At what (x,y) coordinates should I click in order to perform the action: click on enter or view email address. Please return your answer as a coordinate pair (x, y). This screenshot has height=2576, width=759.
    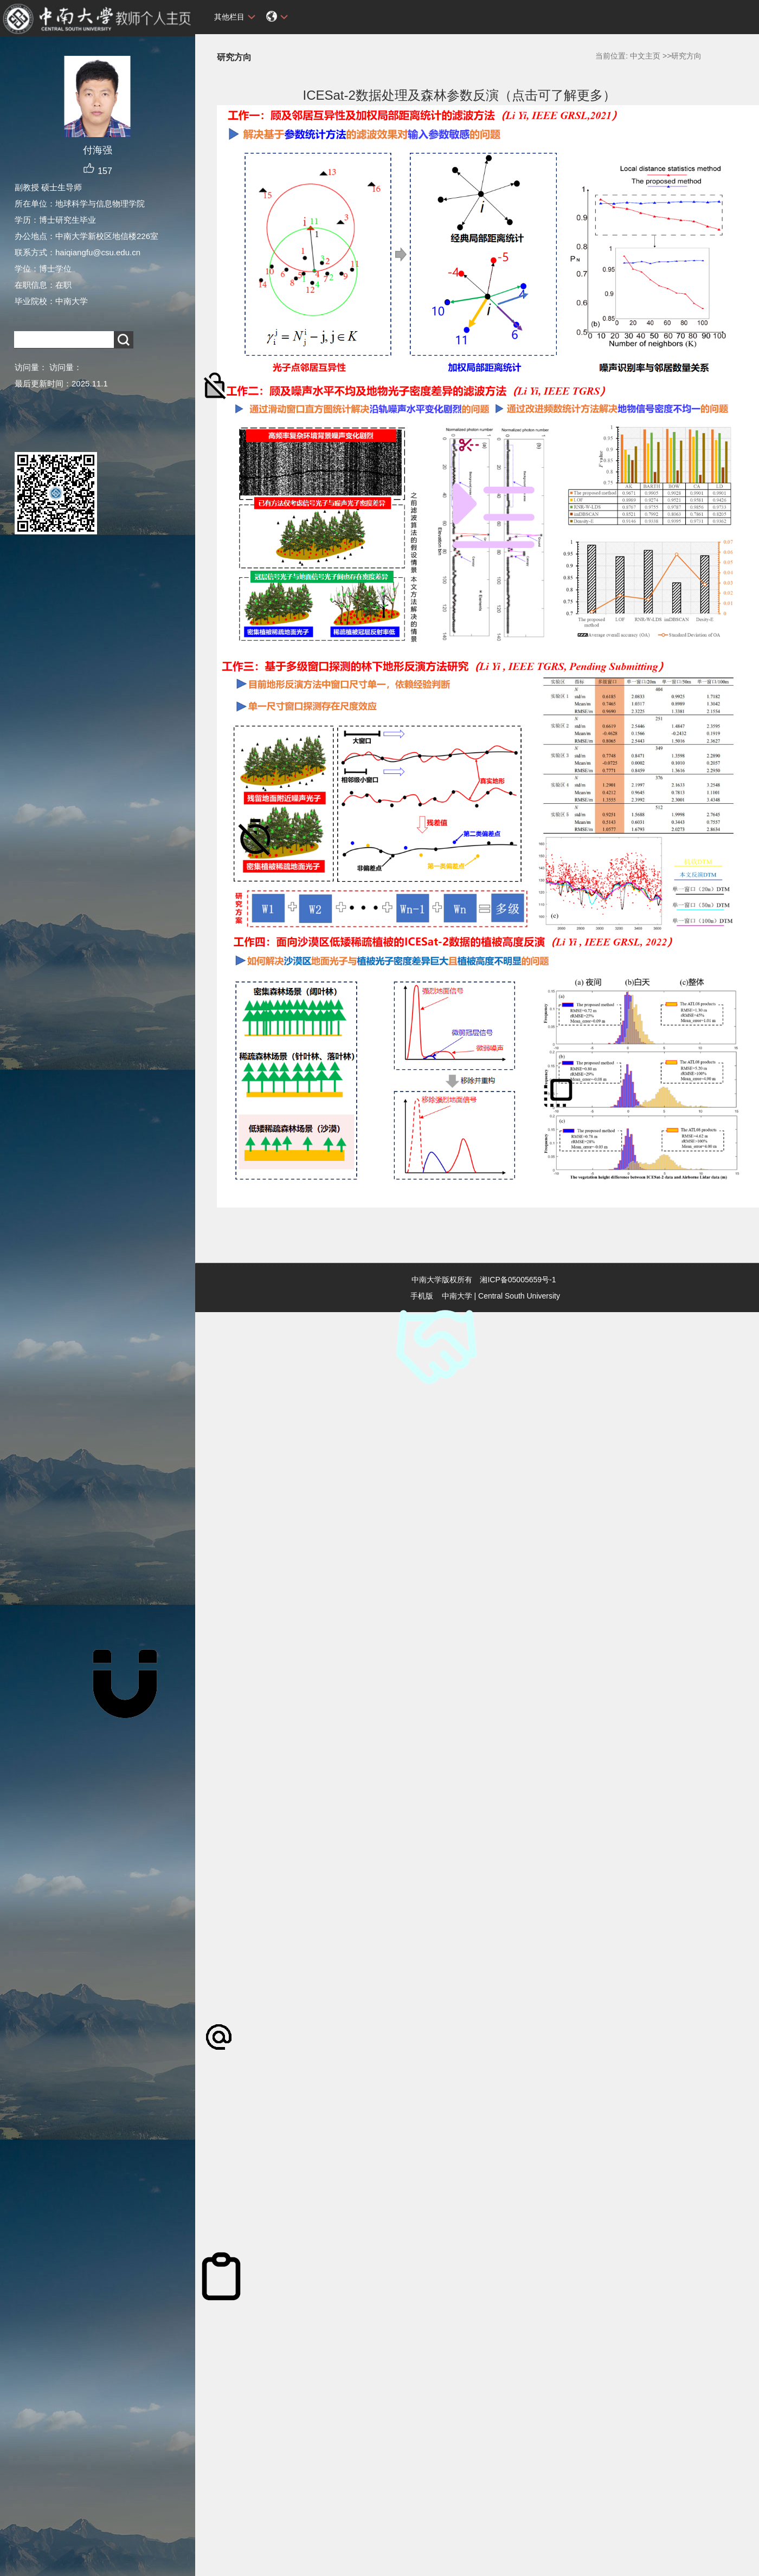
    Looking at the image, I should click on (218, 2037).